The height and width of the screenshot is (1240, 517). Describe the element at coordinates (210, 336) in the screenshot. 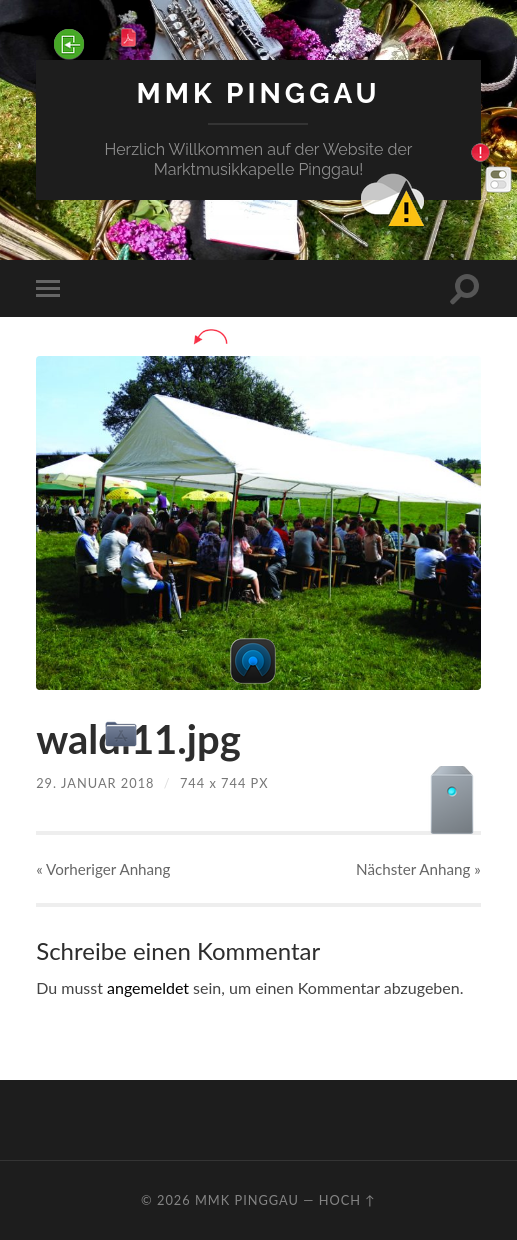

I see `undo the last action` at that location.